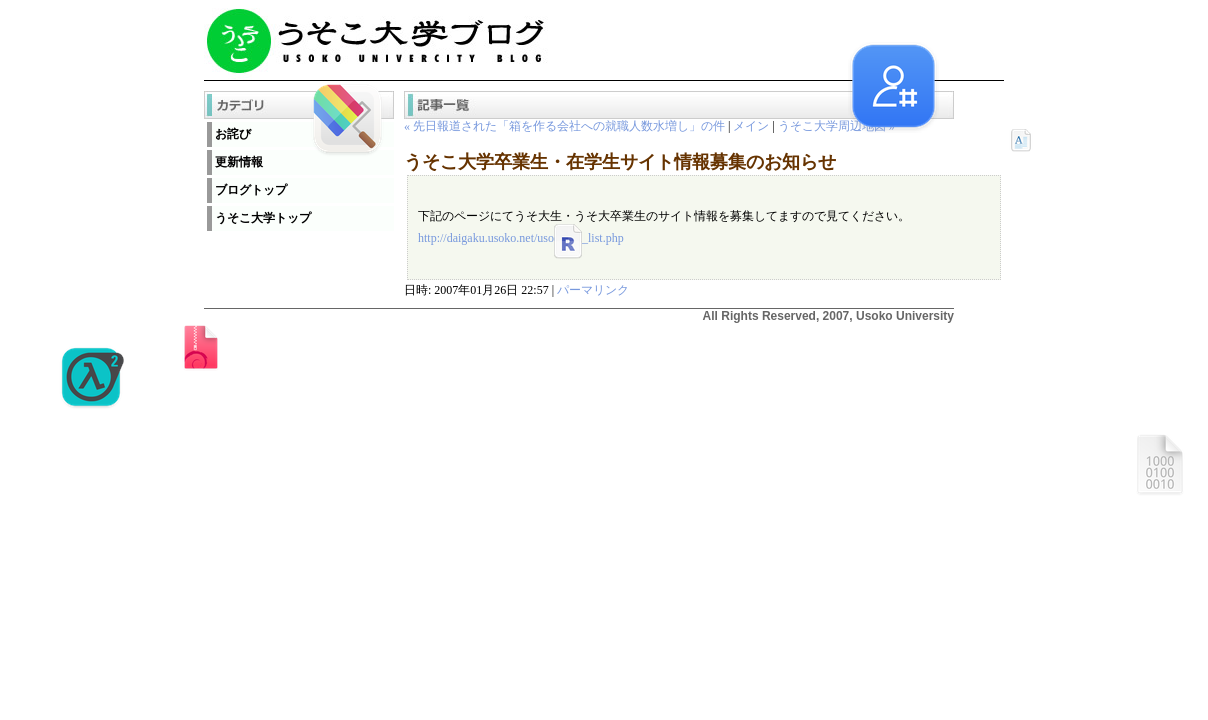  I want to click on an R programming language source file, so click(568, 241).